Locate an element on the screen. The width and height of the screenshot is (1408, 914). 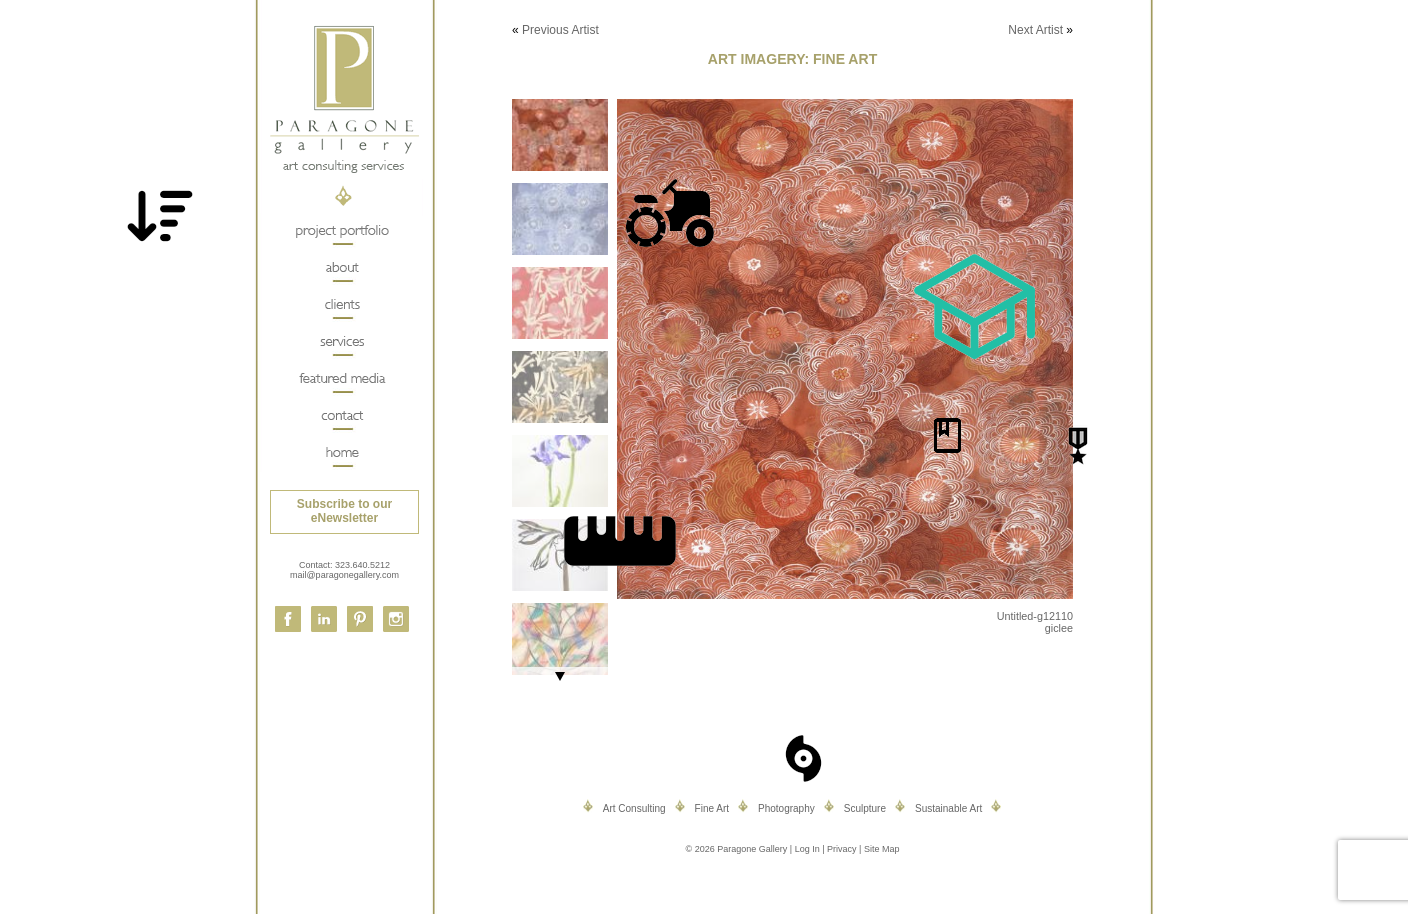
view achievements or badges earned is located at coordinates (1078, 446).